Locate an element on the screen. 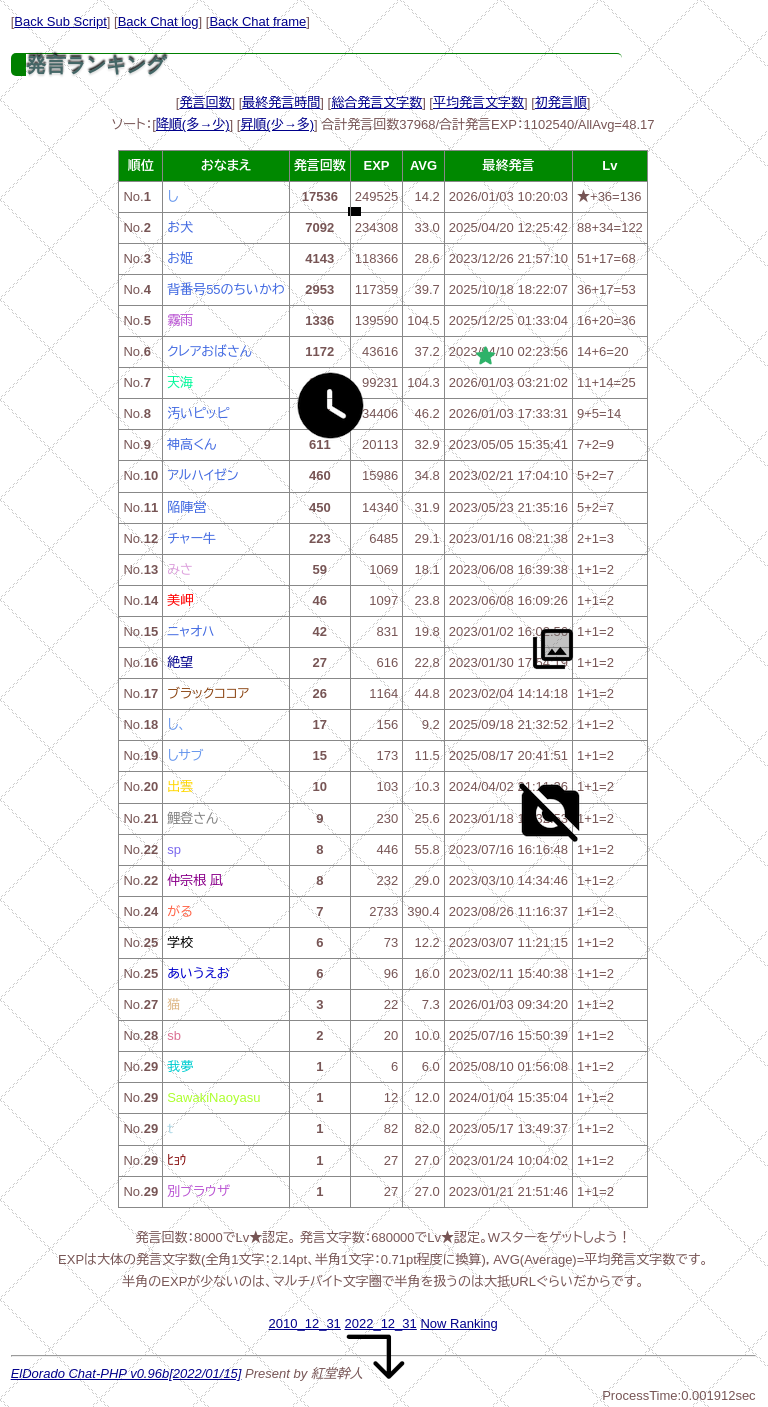  photography not allowed in this area is located at coordinates (550, 810).